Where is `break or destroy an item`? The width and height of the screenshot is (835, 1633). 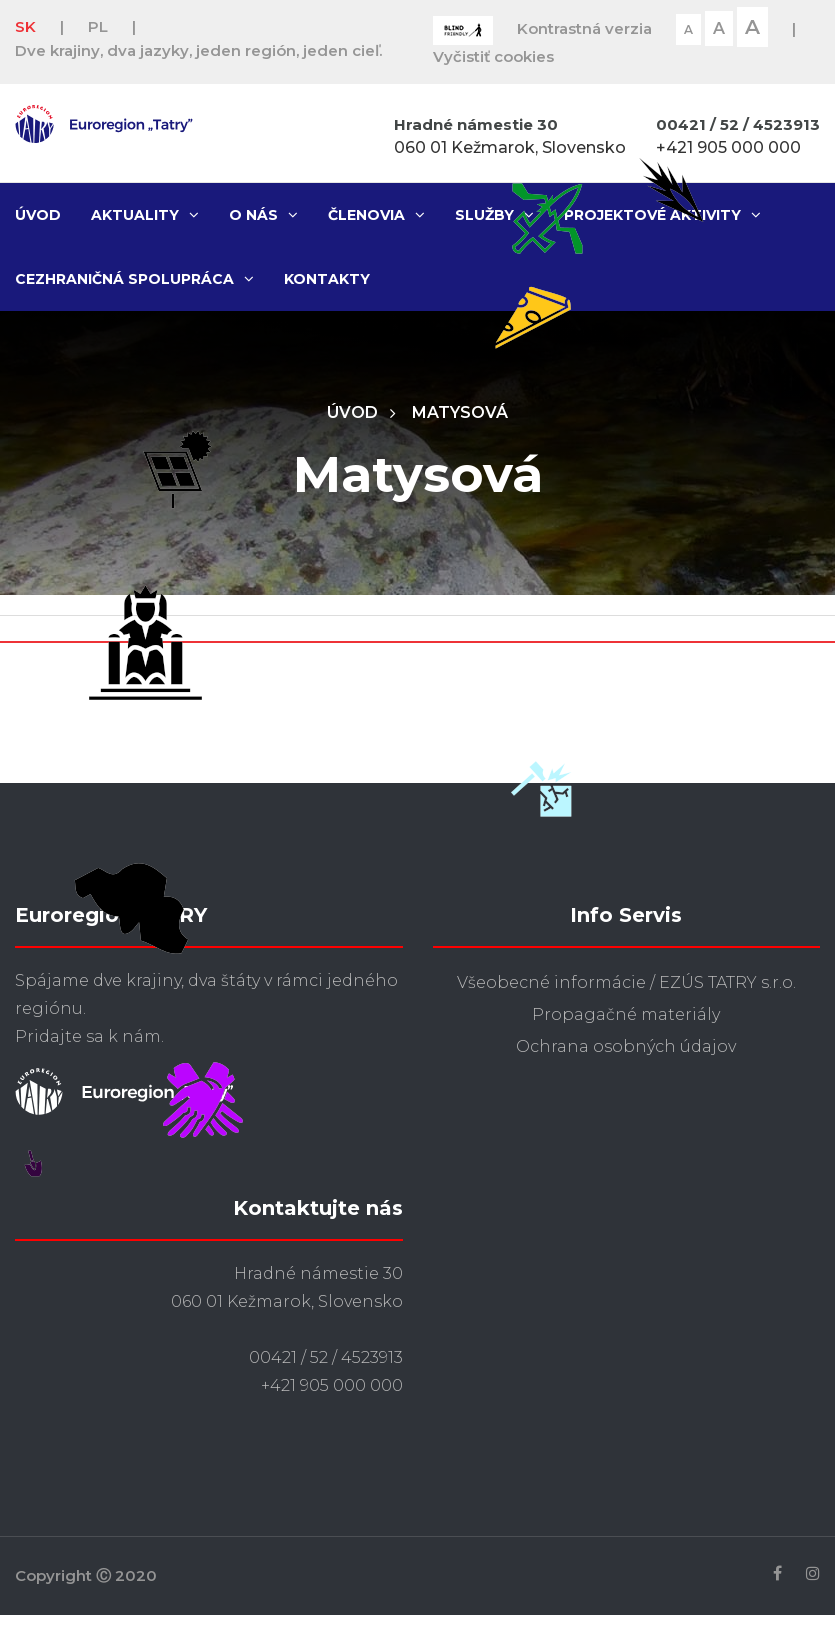 break or destroy an item is located at coordinates (541, 786).